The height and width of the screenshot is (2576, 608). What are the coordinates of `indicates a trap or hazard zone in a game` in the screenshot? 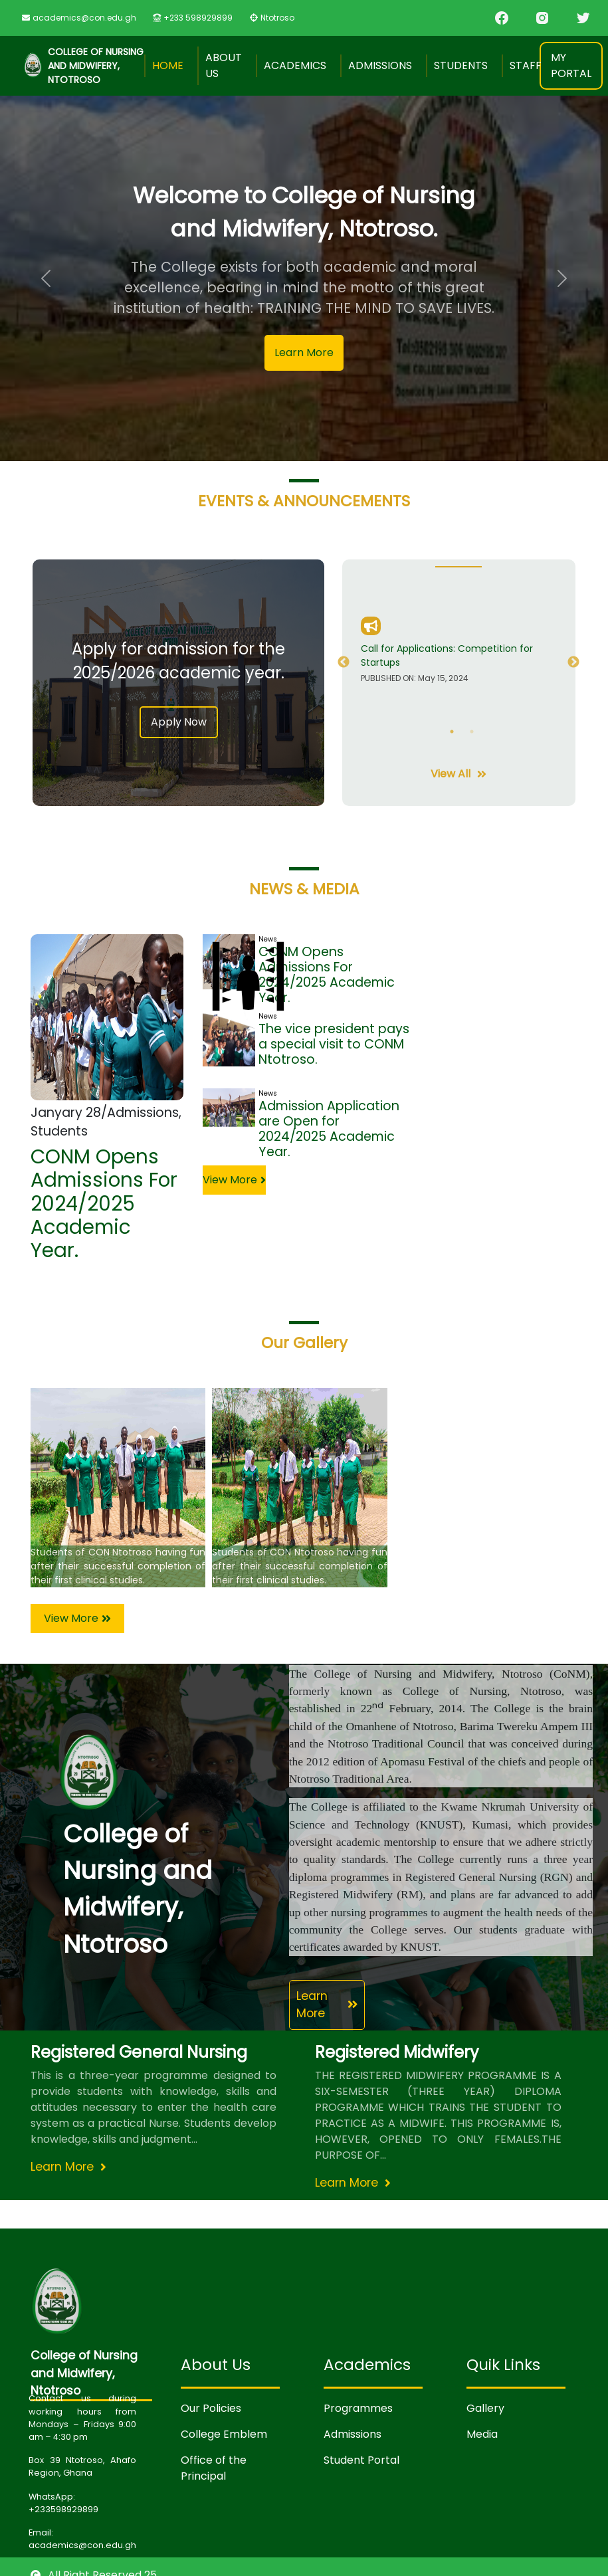 It's located at (248, 975).